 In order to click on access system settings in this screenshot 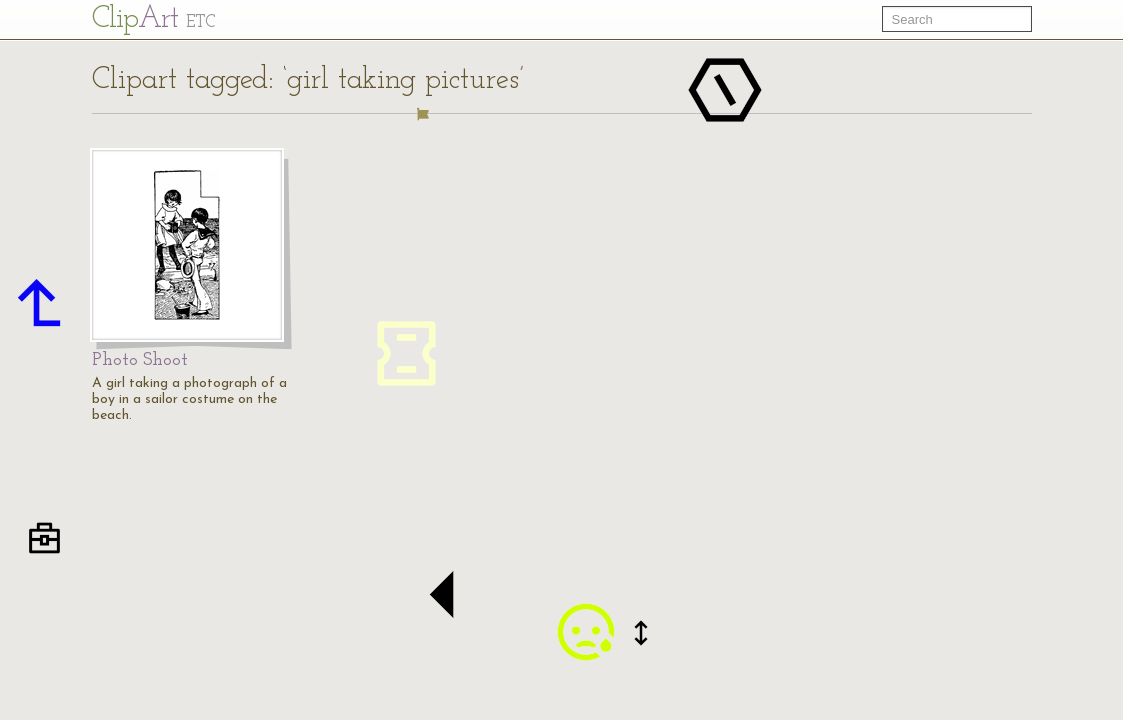, I will do `click(725, 90)`.